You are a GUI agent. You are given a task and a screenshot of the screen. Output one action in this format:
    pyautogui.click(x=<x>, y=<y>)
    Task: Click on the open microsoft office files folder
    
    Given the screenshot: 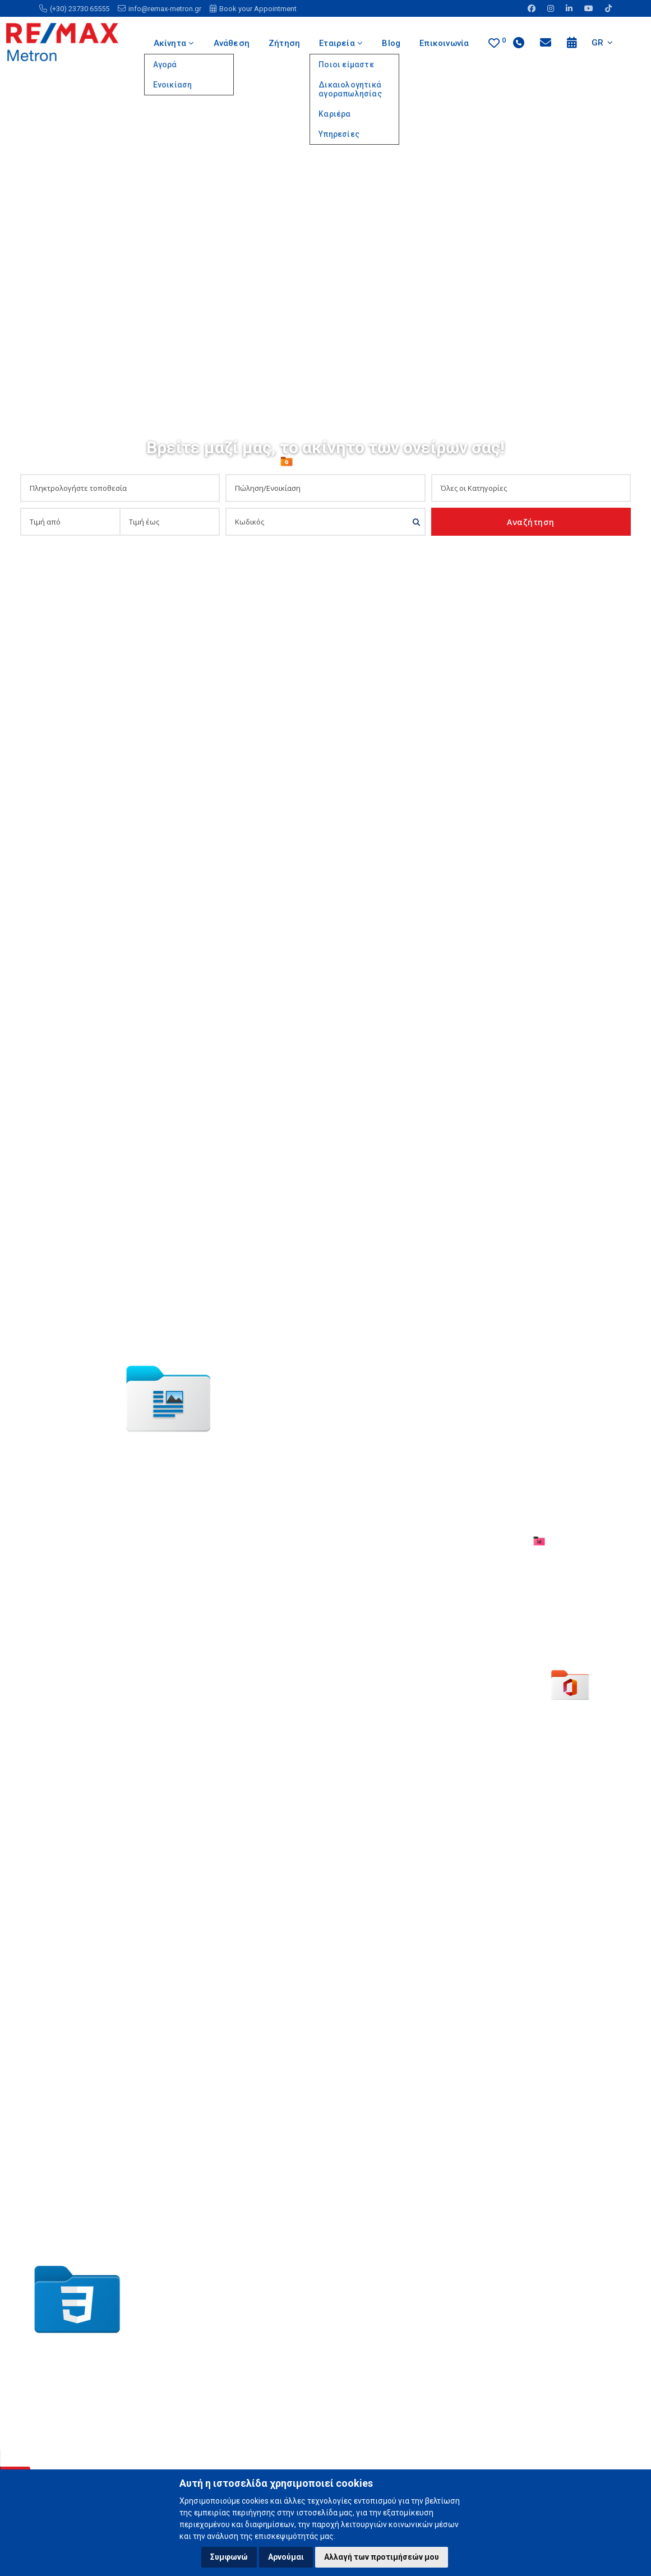 What is the action you would take?
    pyautogui.click(x=570, y=1686)
    